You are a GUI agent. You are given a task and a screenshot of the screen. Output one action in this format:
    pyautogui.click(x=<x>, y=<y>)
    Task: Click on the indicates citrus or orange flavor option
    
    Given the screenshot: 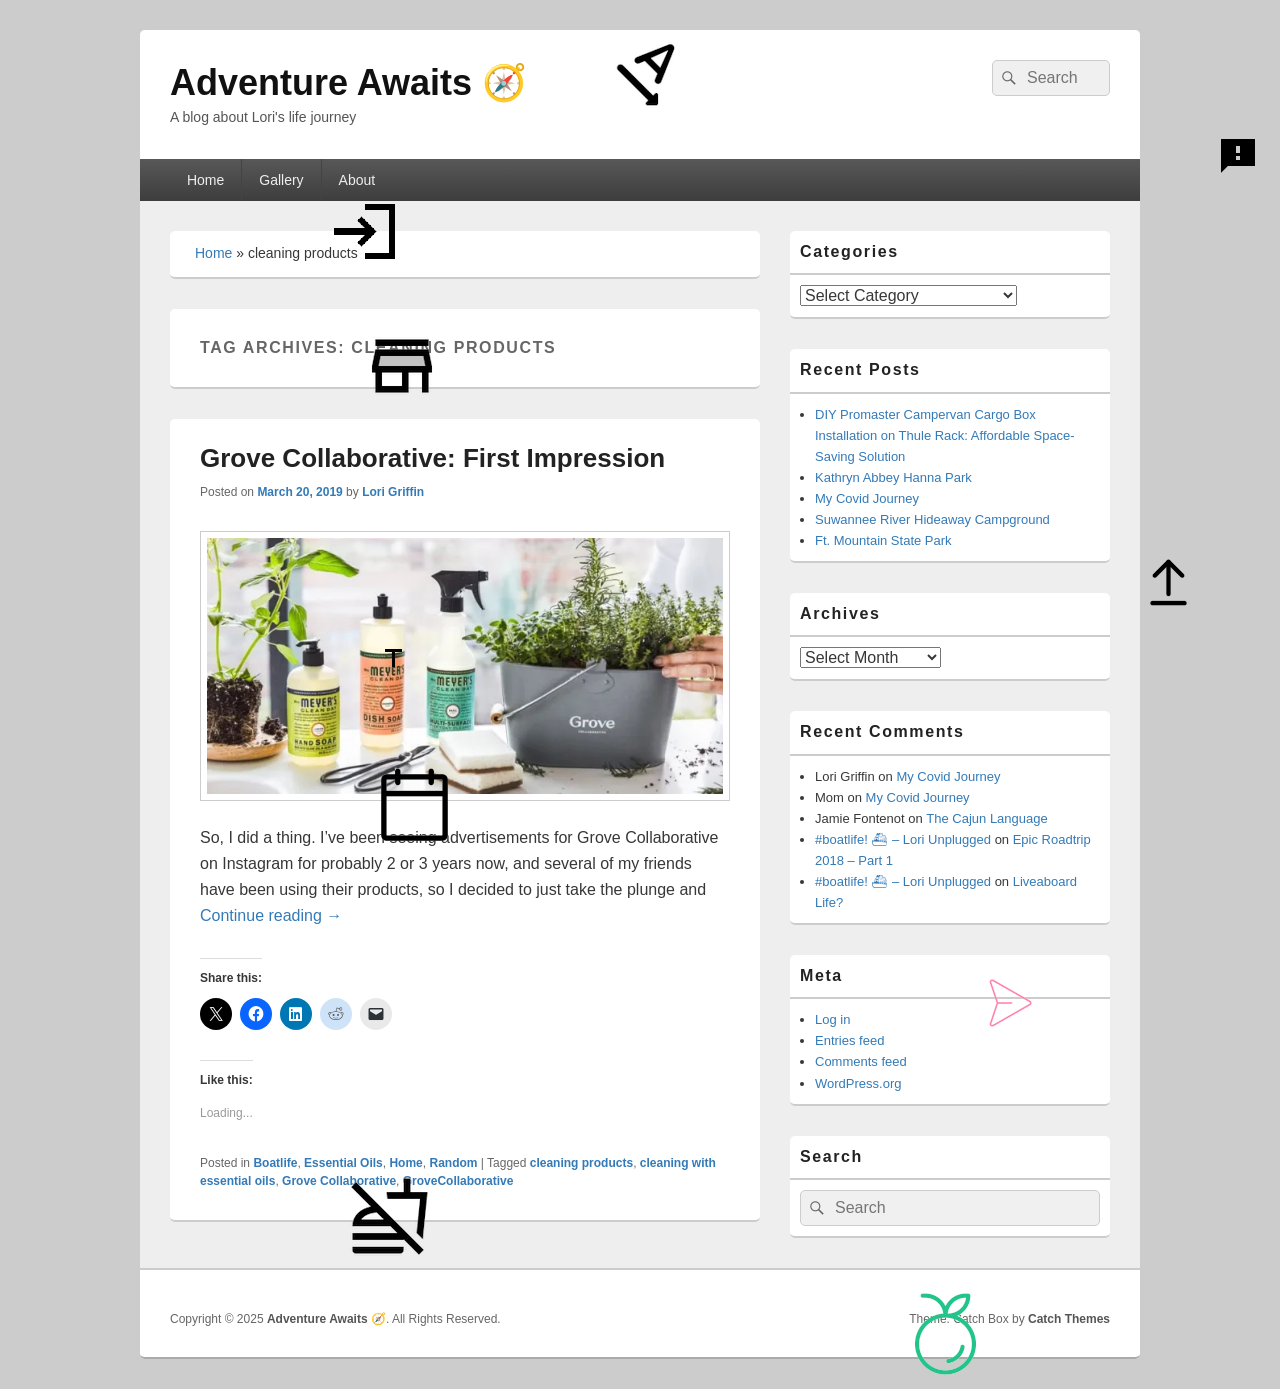 What is the action you would take?
    pyautogui.click(x=945, y=1335)
    